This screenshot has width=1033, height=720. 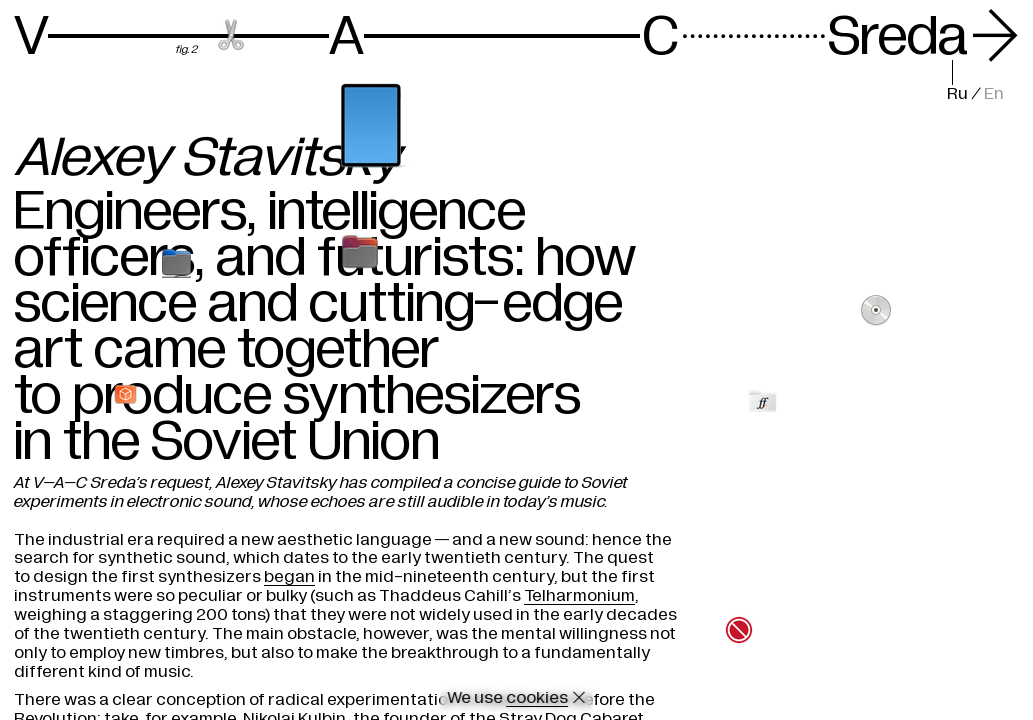 I want to click on access a remote or network folder, so click(x=176, y=263).